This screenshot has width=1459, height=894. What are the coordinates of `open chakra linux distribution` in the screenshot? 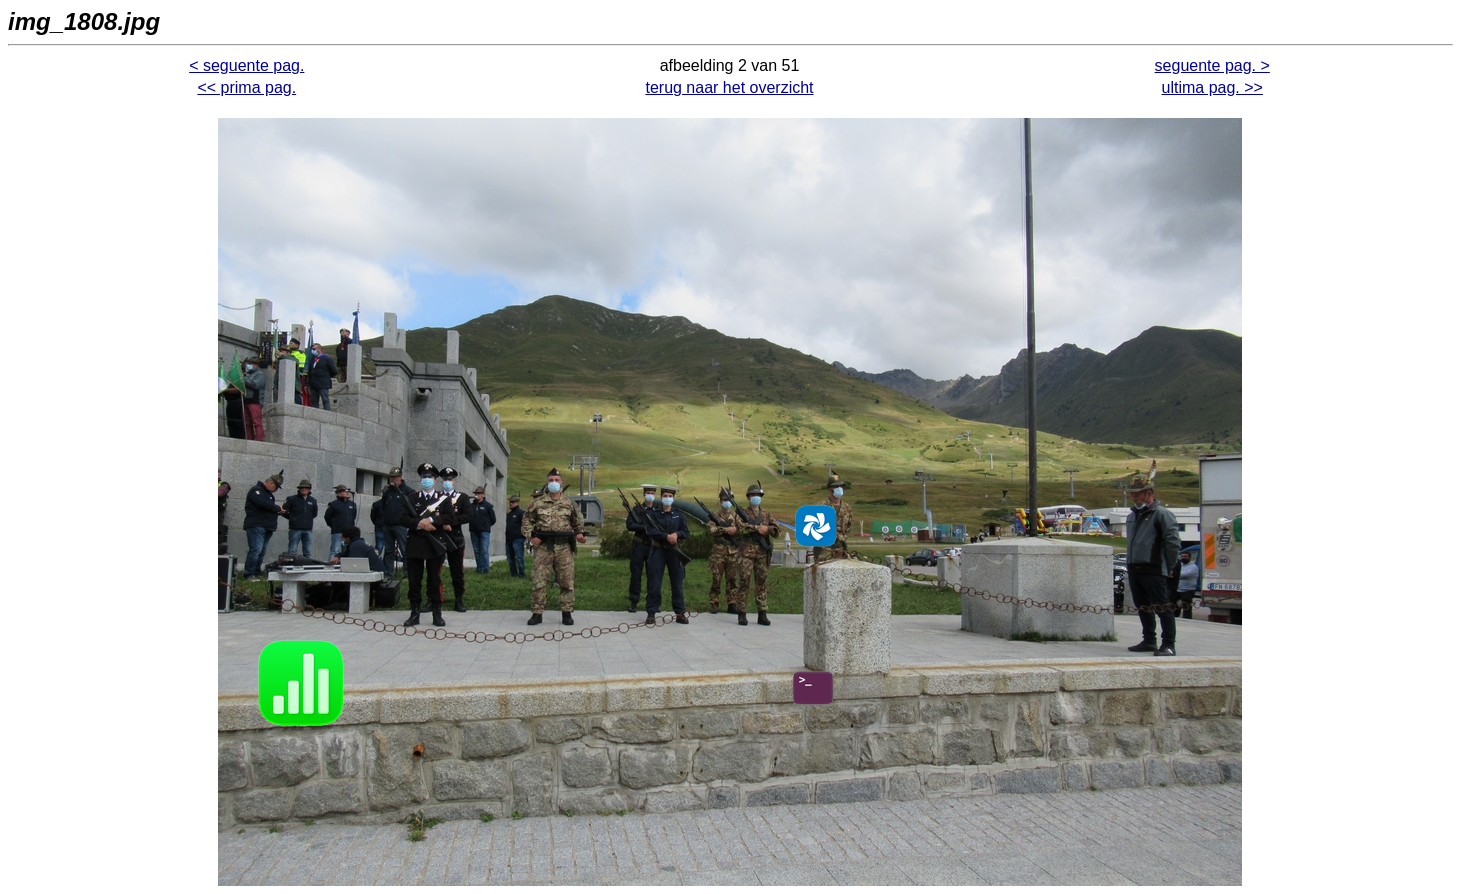 It's located at (816, 526).